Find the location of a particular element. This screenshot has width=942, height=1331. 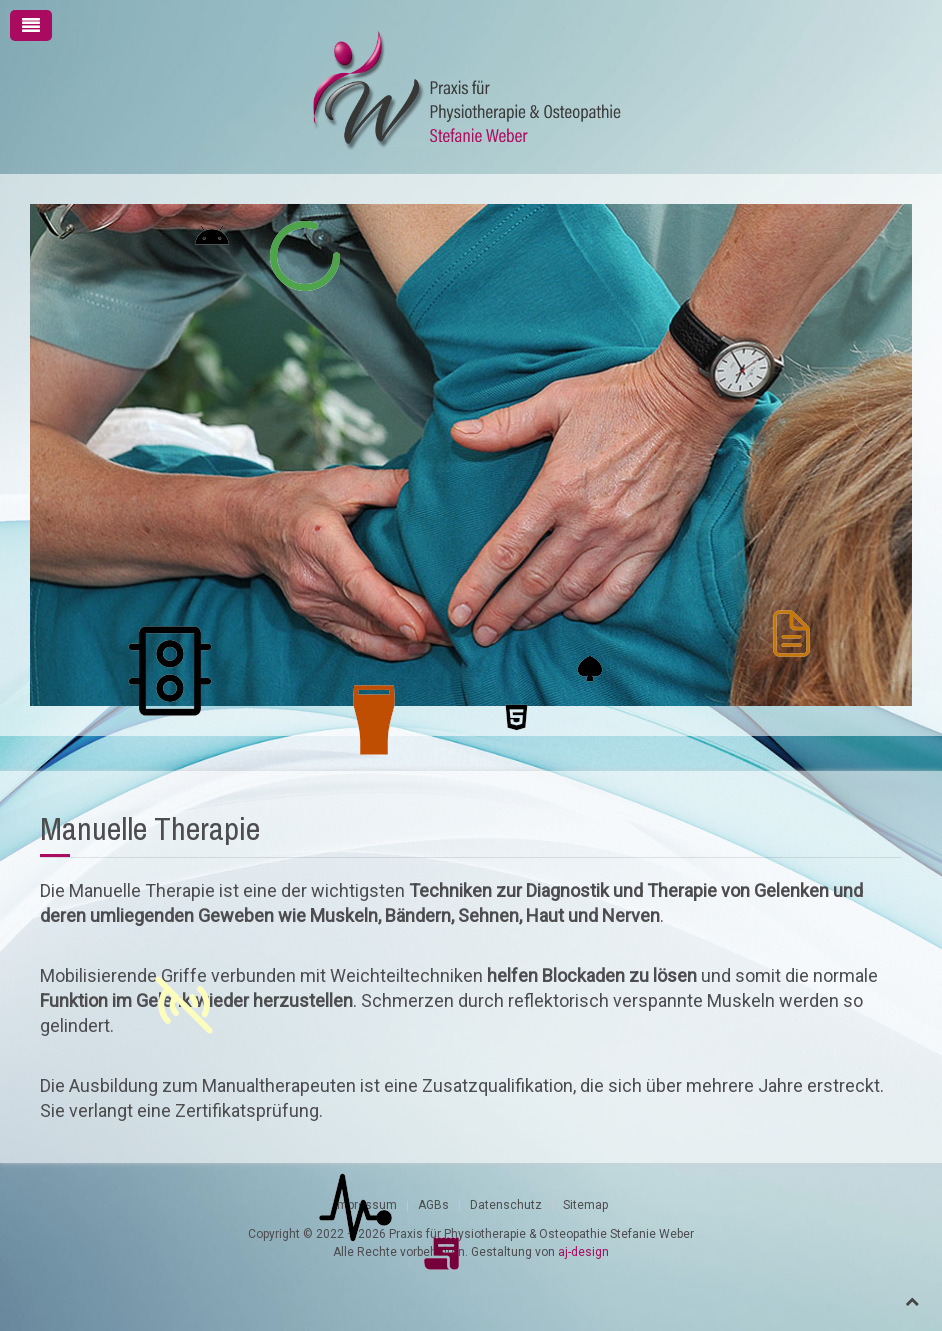

play card games or access a cards app is located at coordinates (590, 669).